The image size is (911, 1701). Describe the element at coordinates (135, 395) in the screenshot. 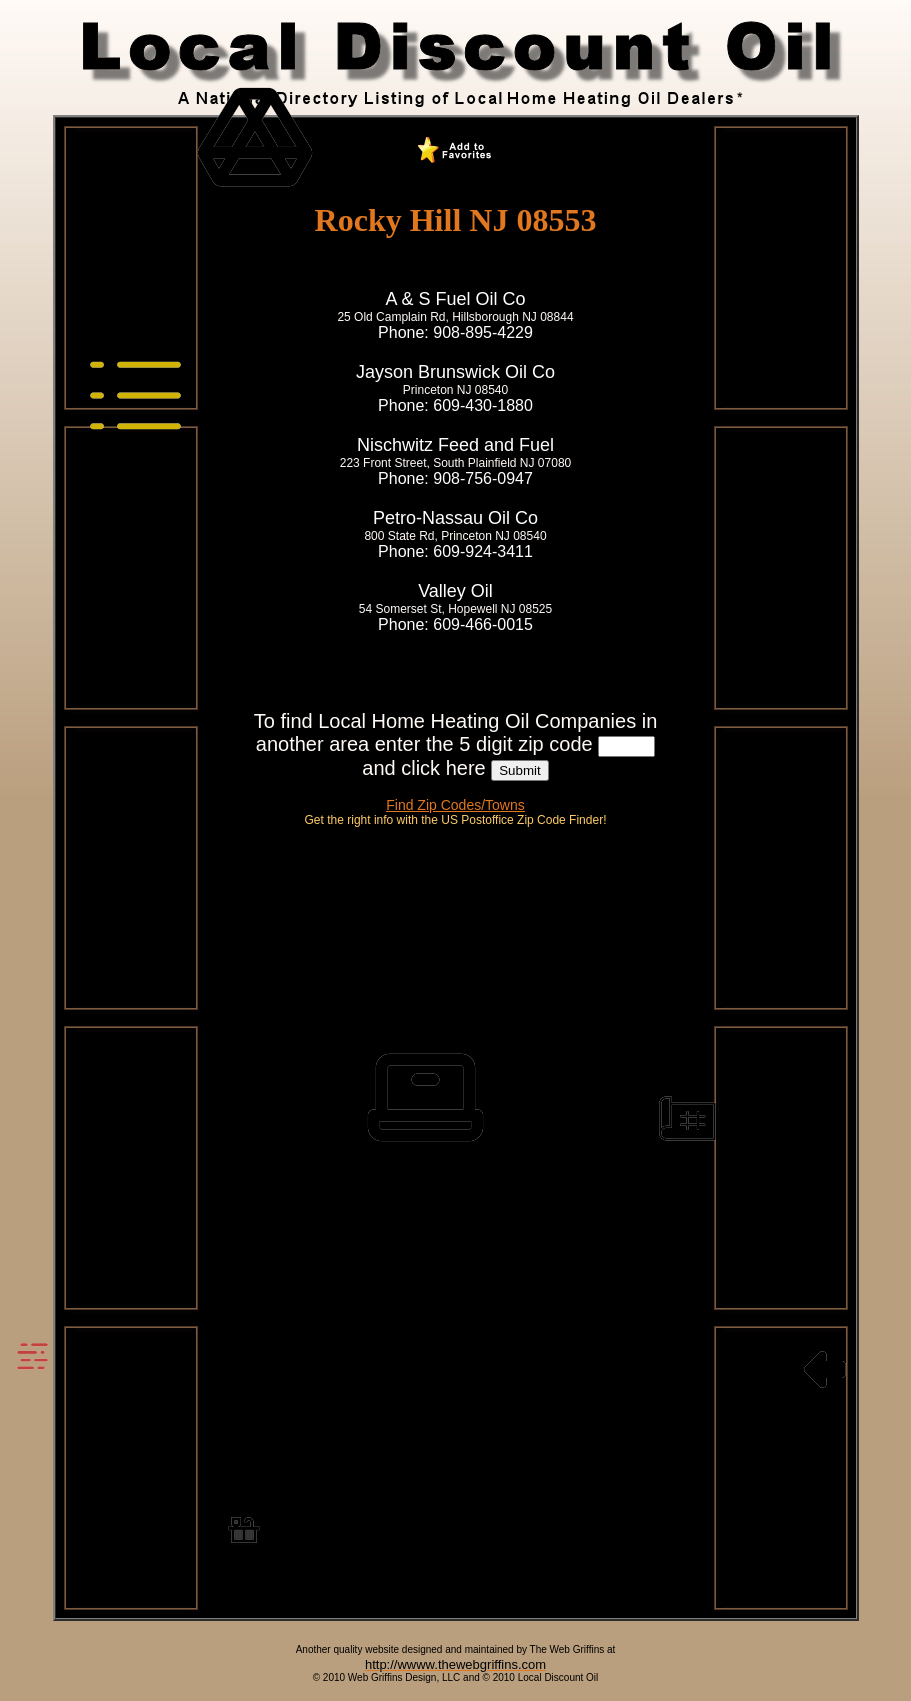

I see `view items in a list format` at that location.